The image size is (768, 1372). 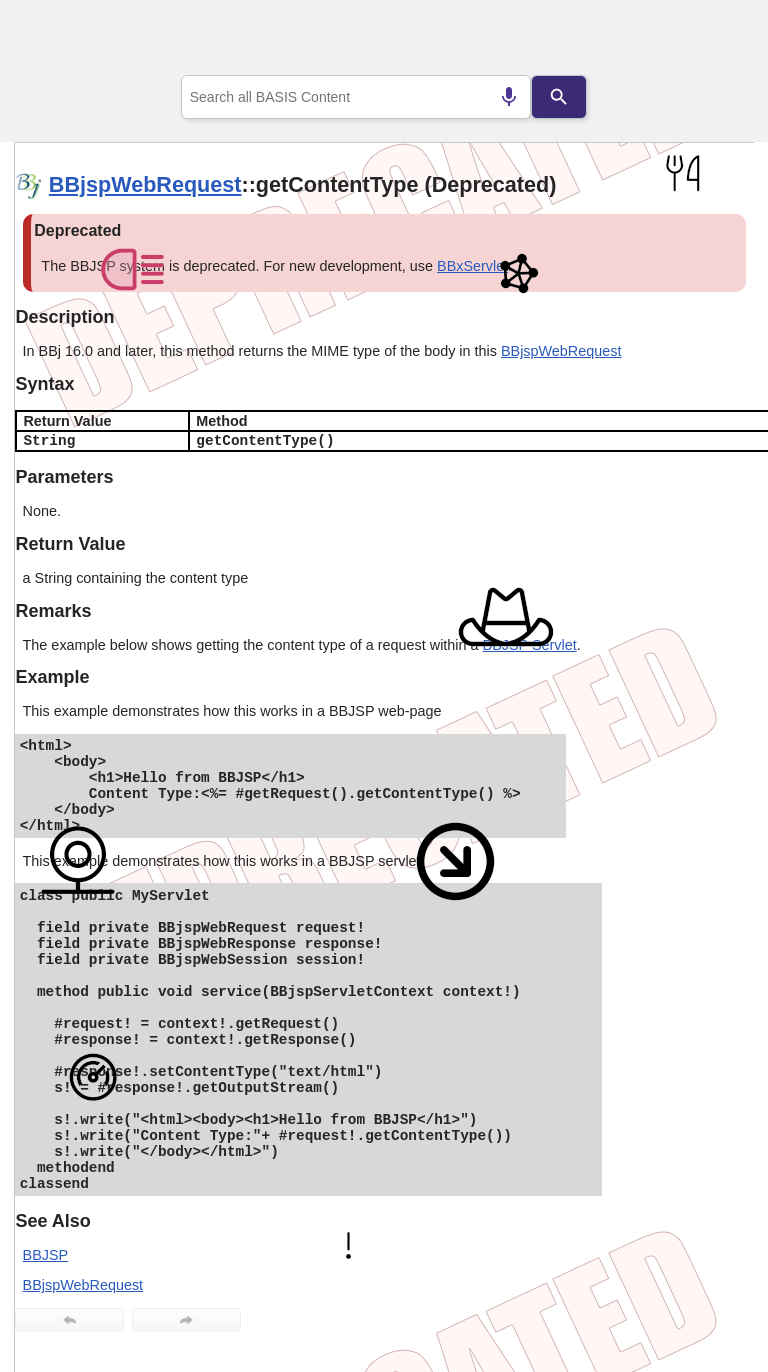 What do you see at coordinates (455, 861) in the screenshot?
I see `navigate to the next section below` at bounding box center [455, 861].